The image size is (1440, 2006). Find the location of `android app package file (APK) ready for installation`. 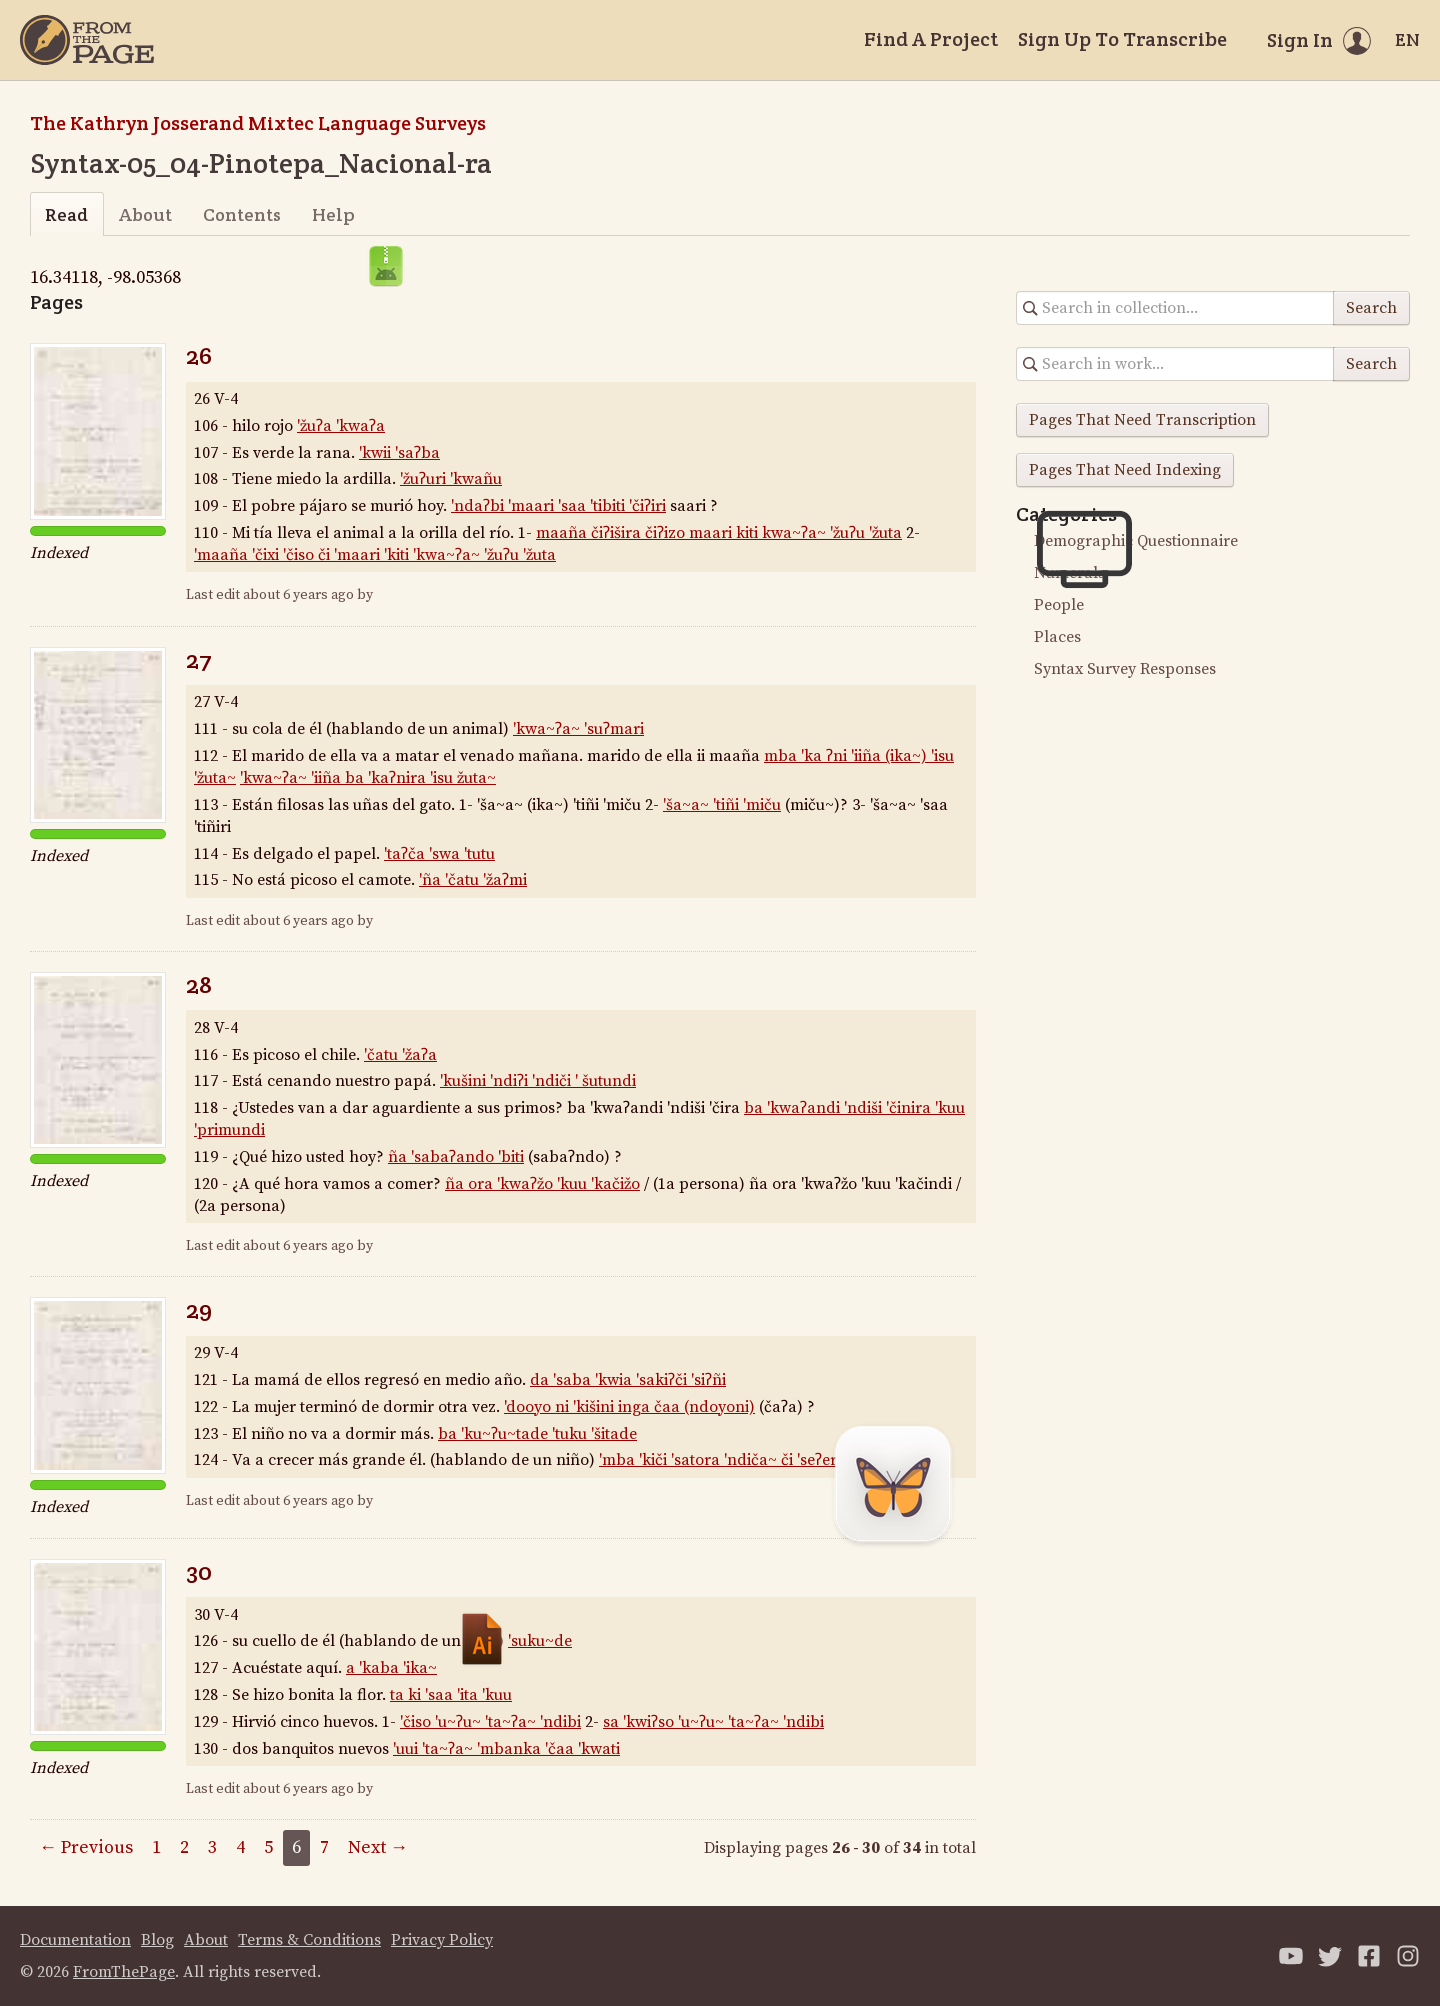

android app package file (APK) ready for installation is located at coordinates (386, 266).